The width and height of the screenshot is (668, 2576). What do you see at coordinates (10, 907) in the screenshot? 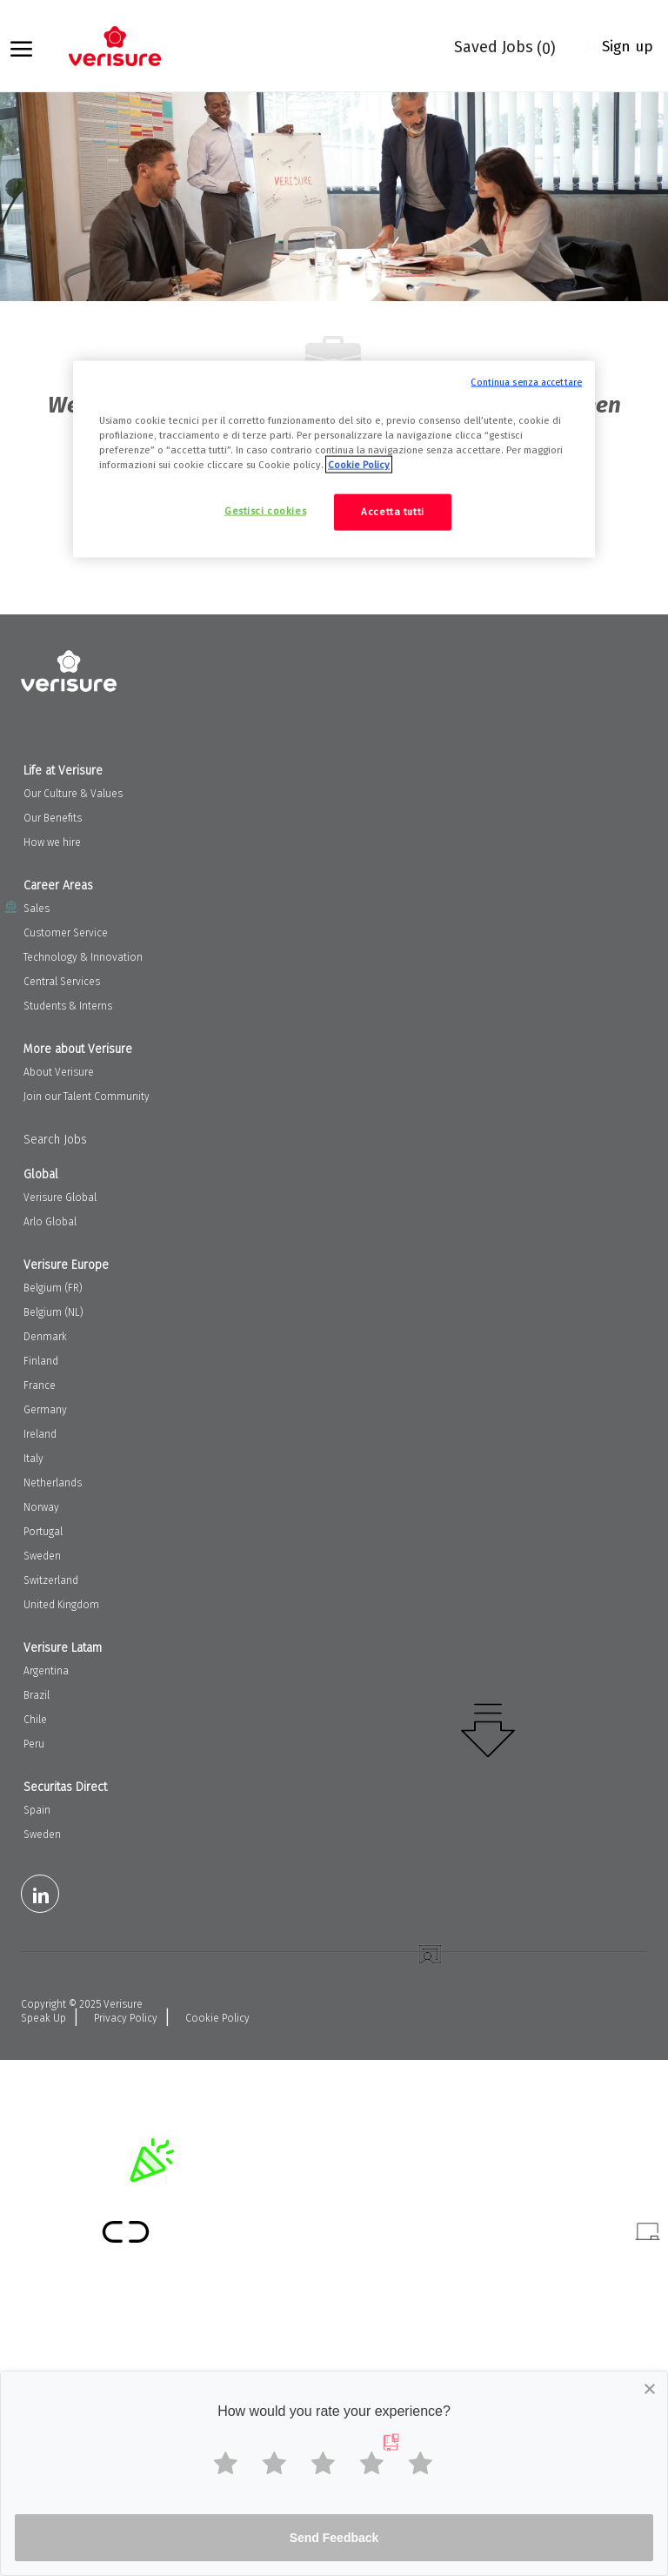
I see `access webcam or camera settings` at bounding box center [10, 907].